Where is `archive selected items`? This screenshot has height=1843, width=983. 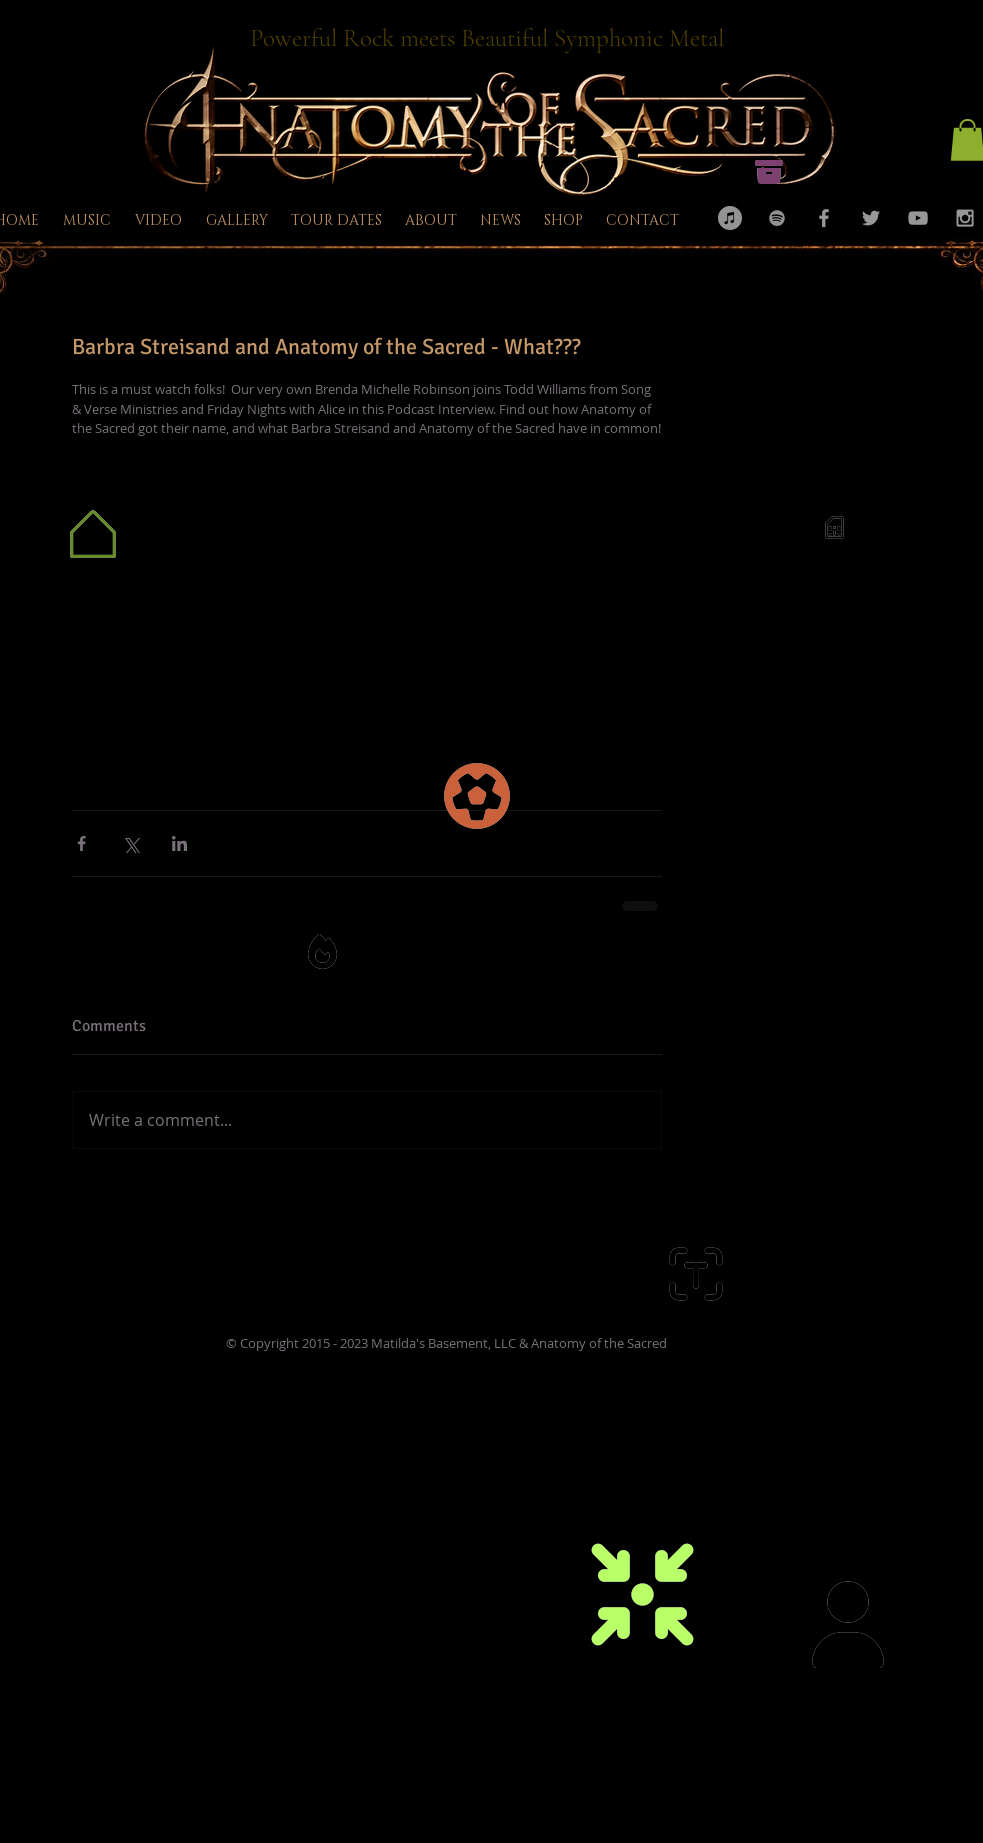
archive selected items is located at coordinates (769, 172).